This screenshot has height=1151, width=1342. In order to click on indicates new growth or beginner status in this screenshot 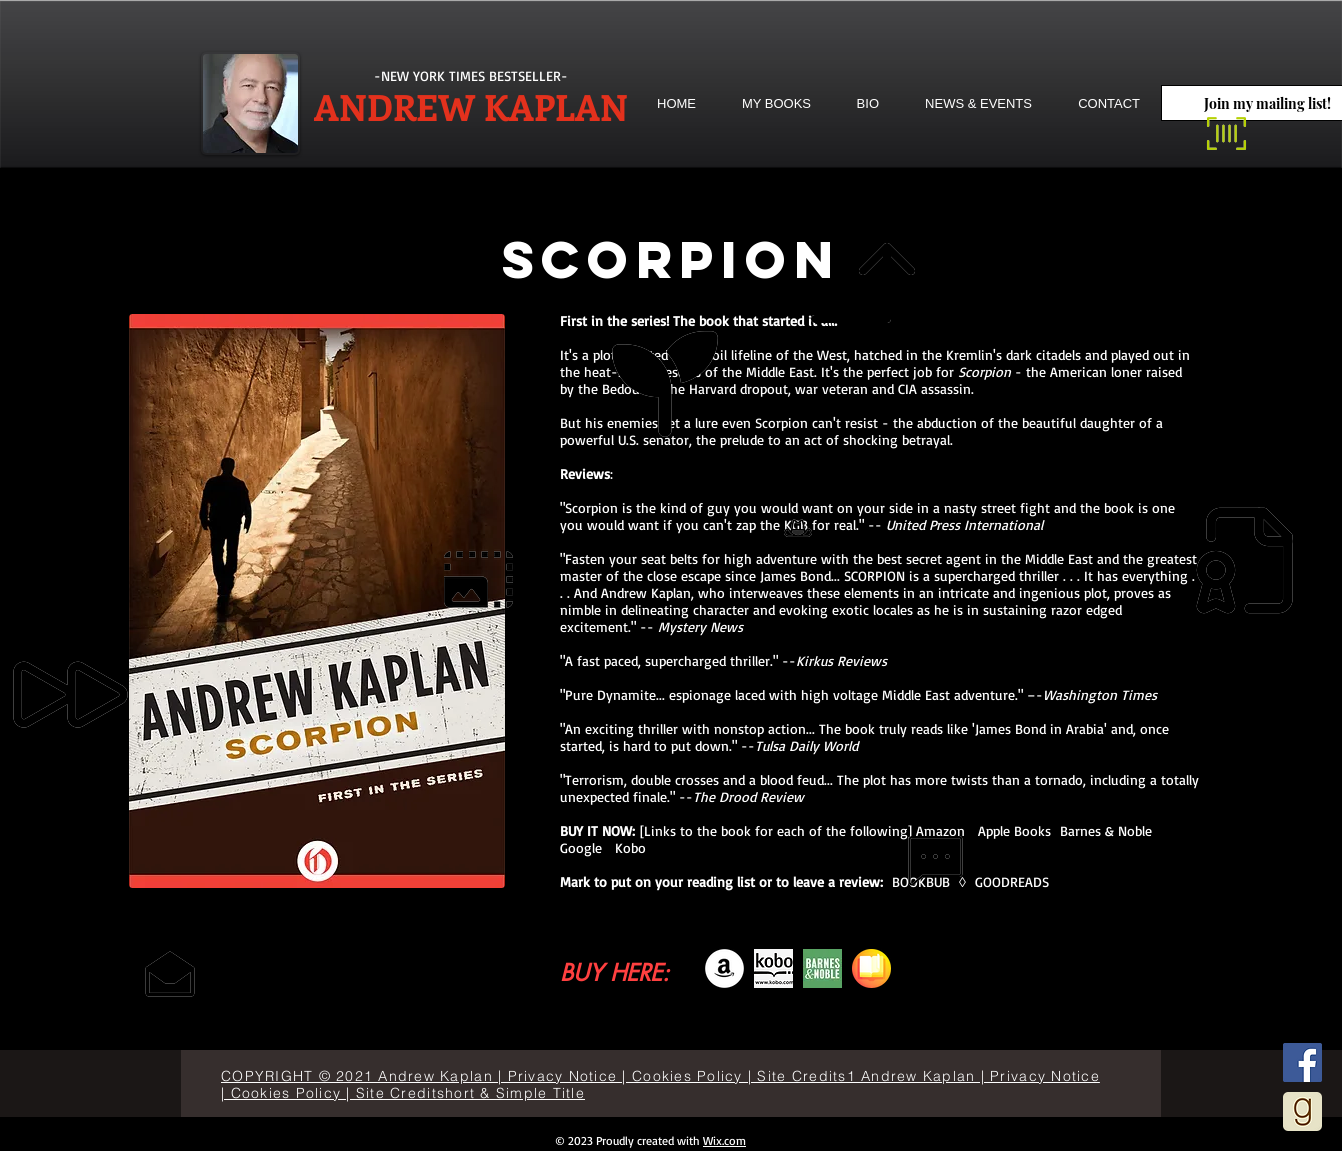, I will do `click(665, 384)`.